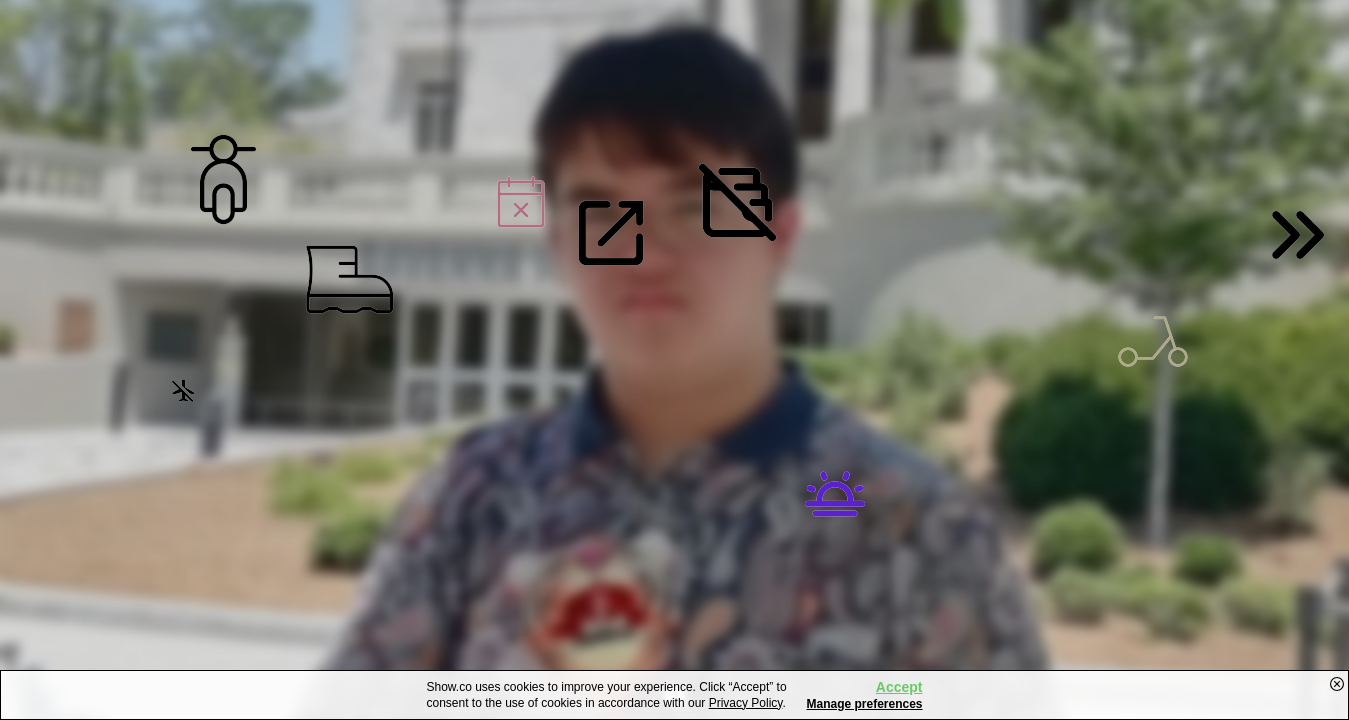 This screenshot has width=1349, height=720. I want to click on cancel or delete an event, so click(521, 204).